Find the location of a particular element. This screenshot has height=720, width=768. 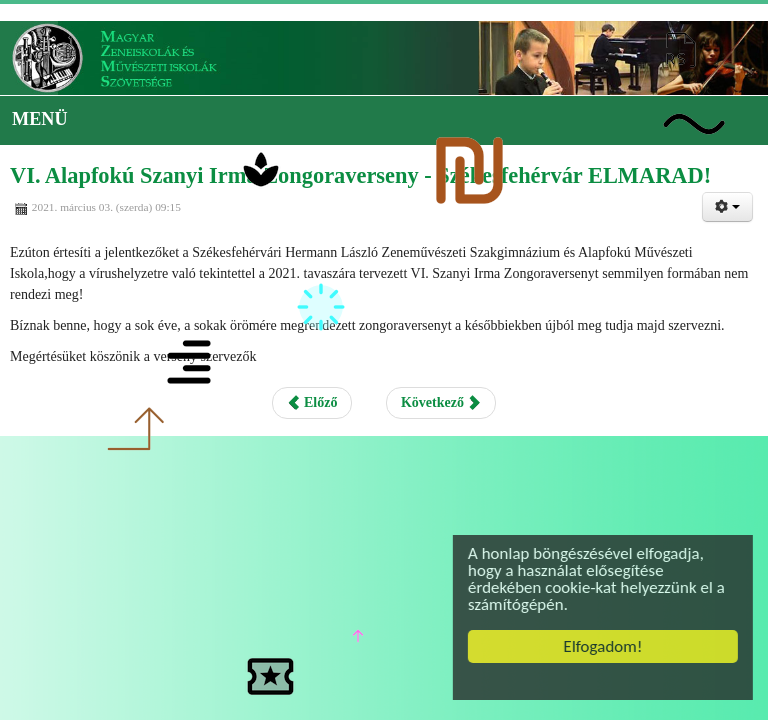

indicates approximate or similar value is located at coordinates (694, 124).